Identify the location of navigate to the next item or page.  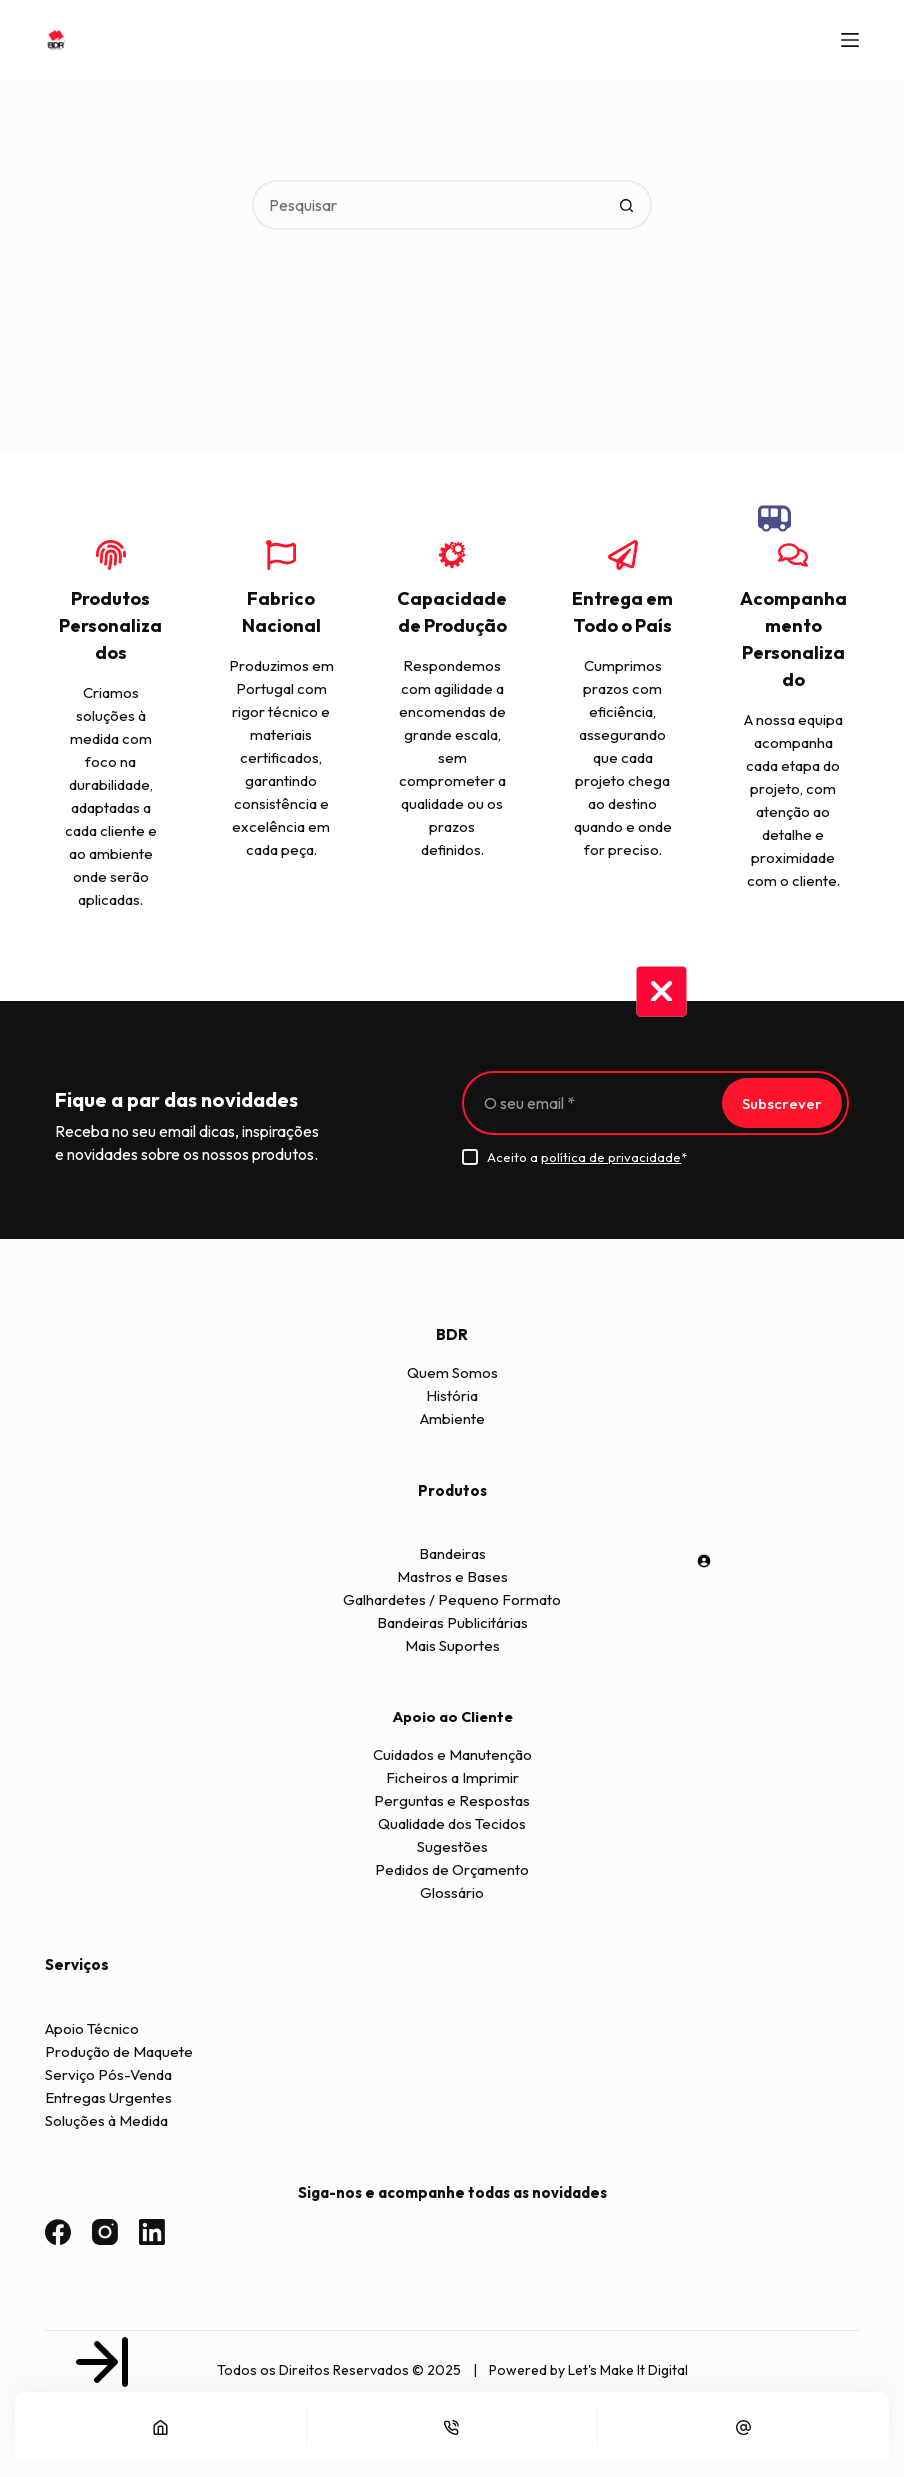
(103, 2362).